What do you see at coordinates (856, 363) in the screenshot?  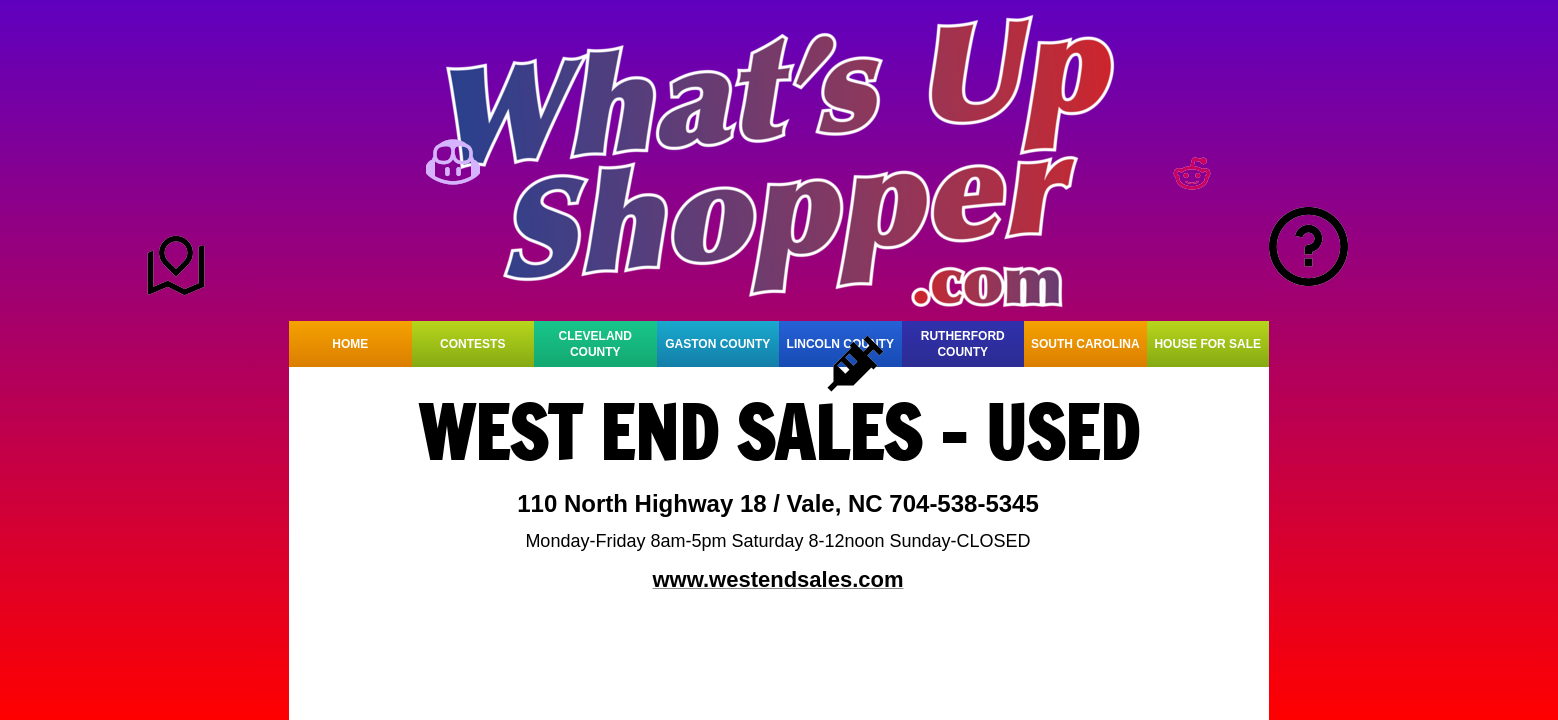 I see `access medical or vaccination records` at bounding box center [856, 363].